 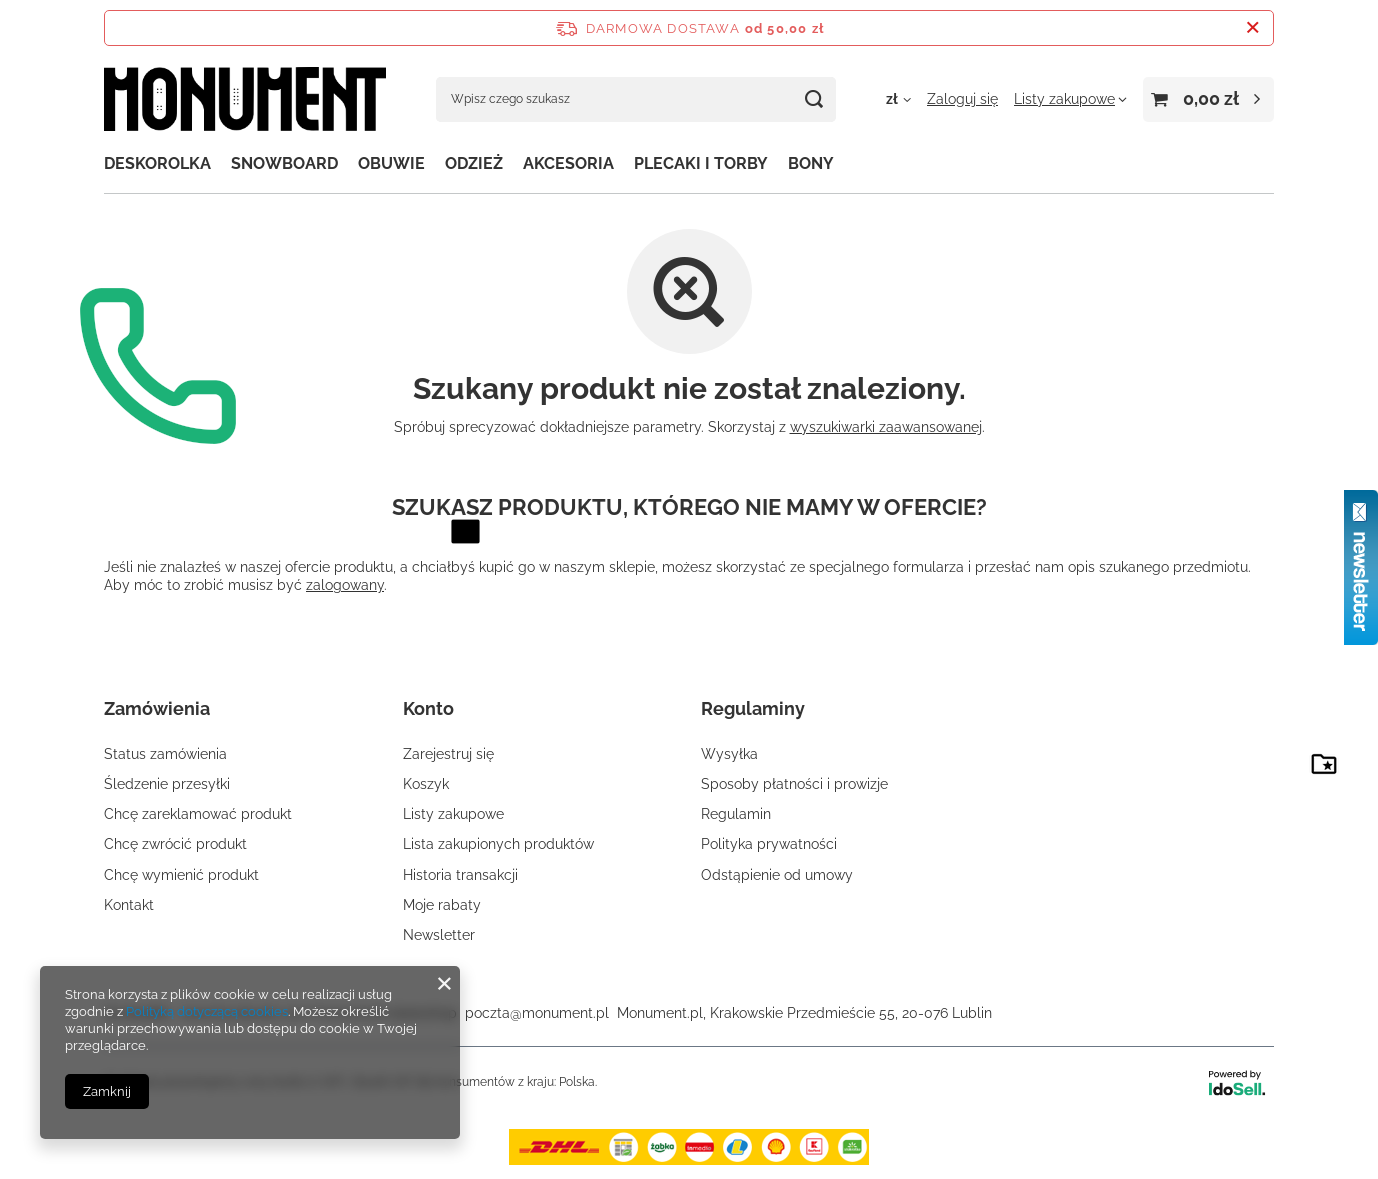 What do you see at coordinates (1324, 764) in the screenshot?
I see `access your starred or favorite files` at bounding box center [1324, 764].